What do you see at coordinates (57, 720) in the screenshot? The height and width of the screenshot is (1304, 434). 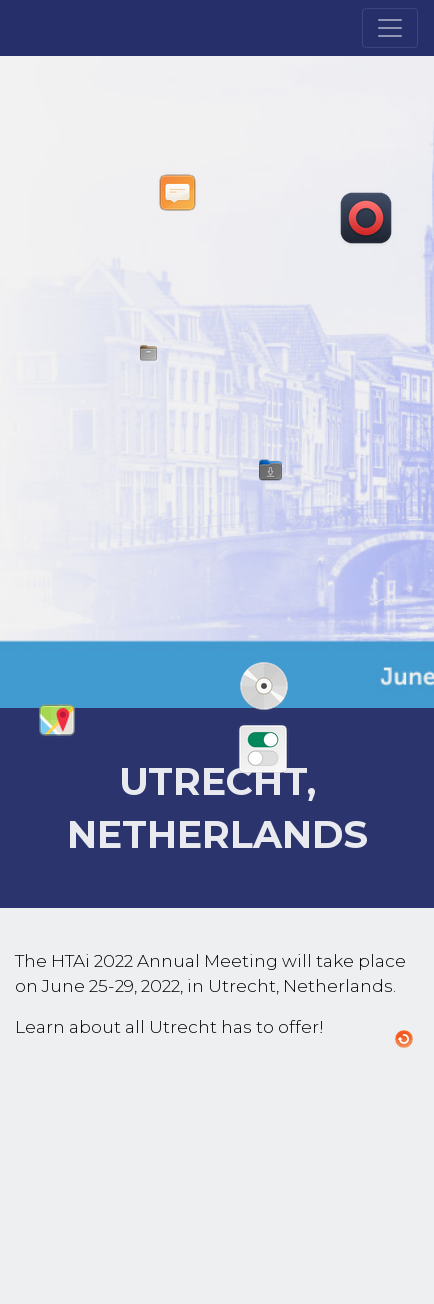 I see `open the maps application` at bounding box center [57, 720].